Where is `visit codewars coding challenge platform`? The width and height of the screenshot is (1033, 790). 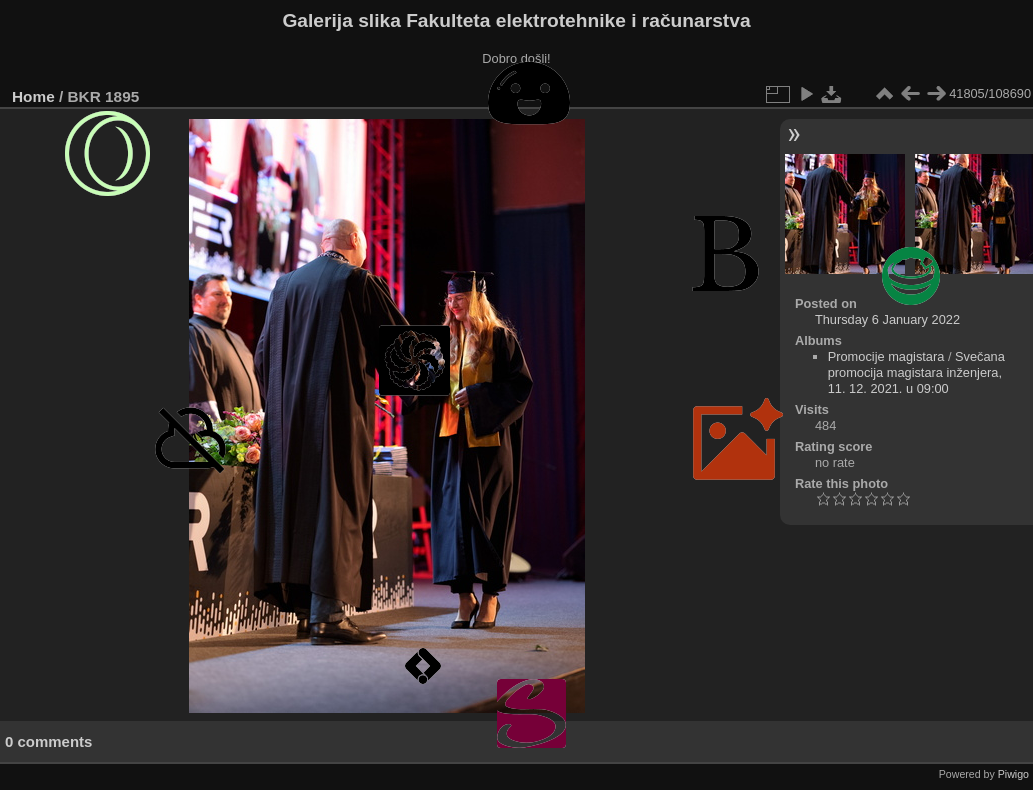
visit codewars coding challenge platform is located at coordinates (414, 360).